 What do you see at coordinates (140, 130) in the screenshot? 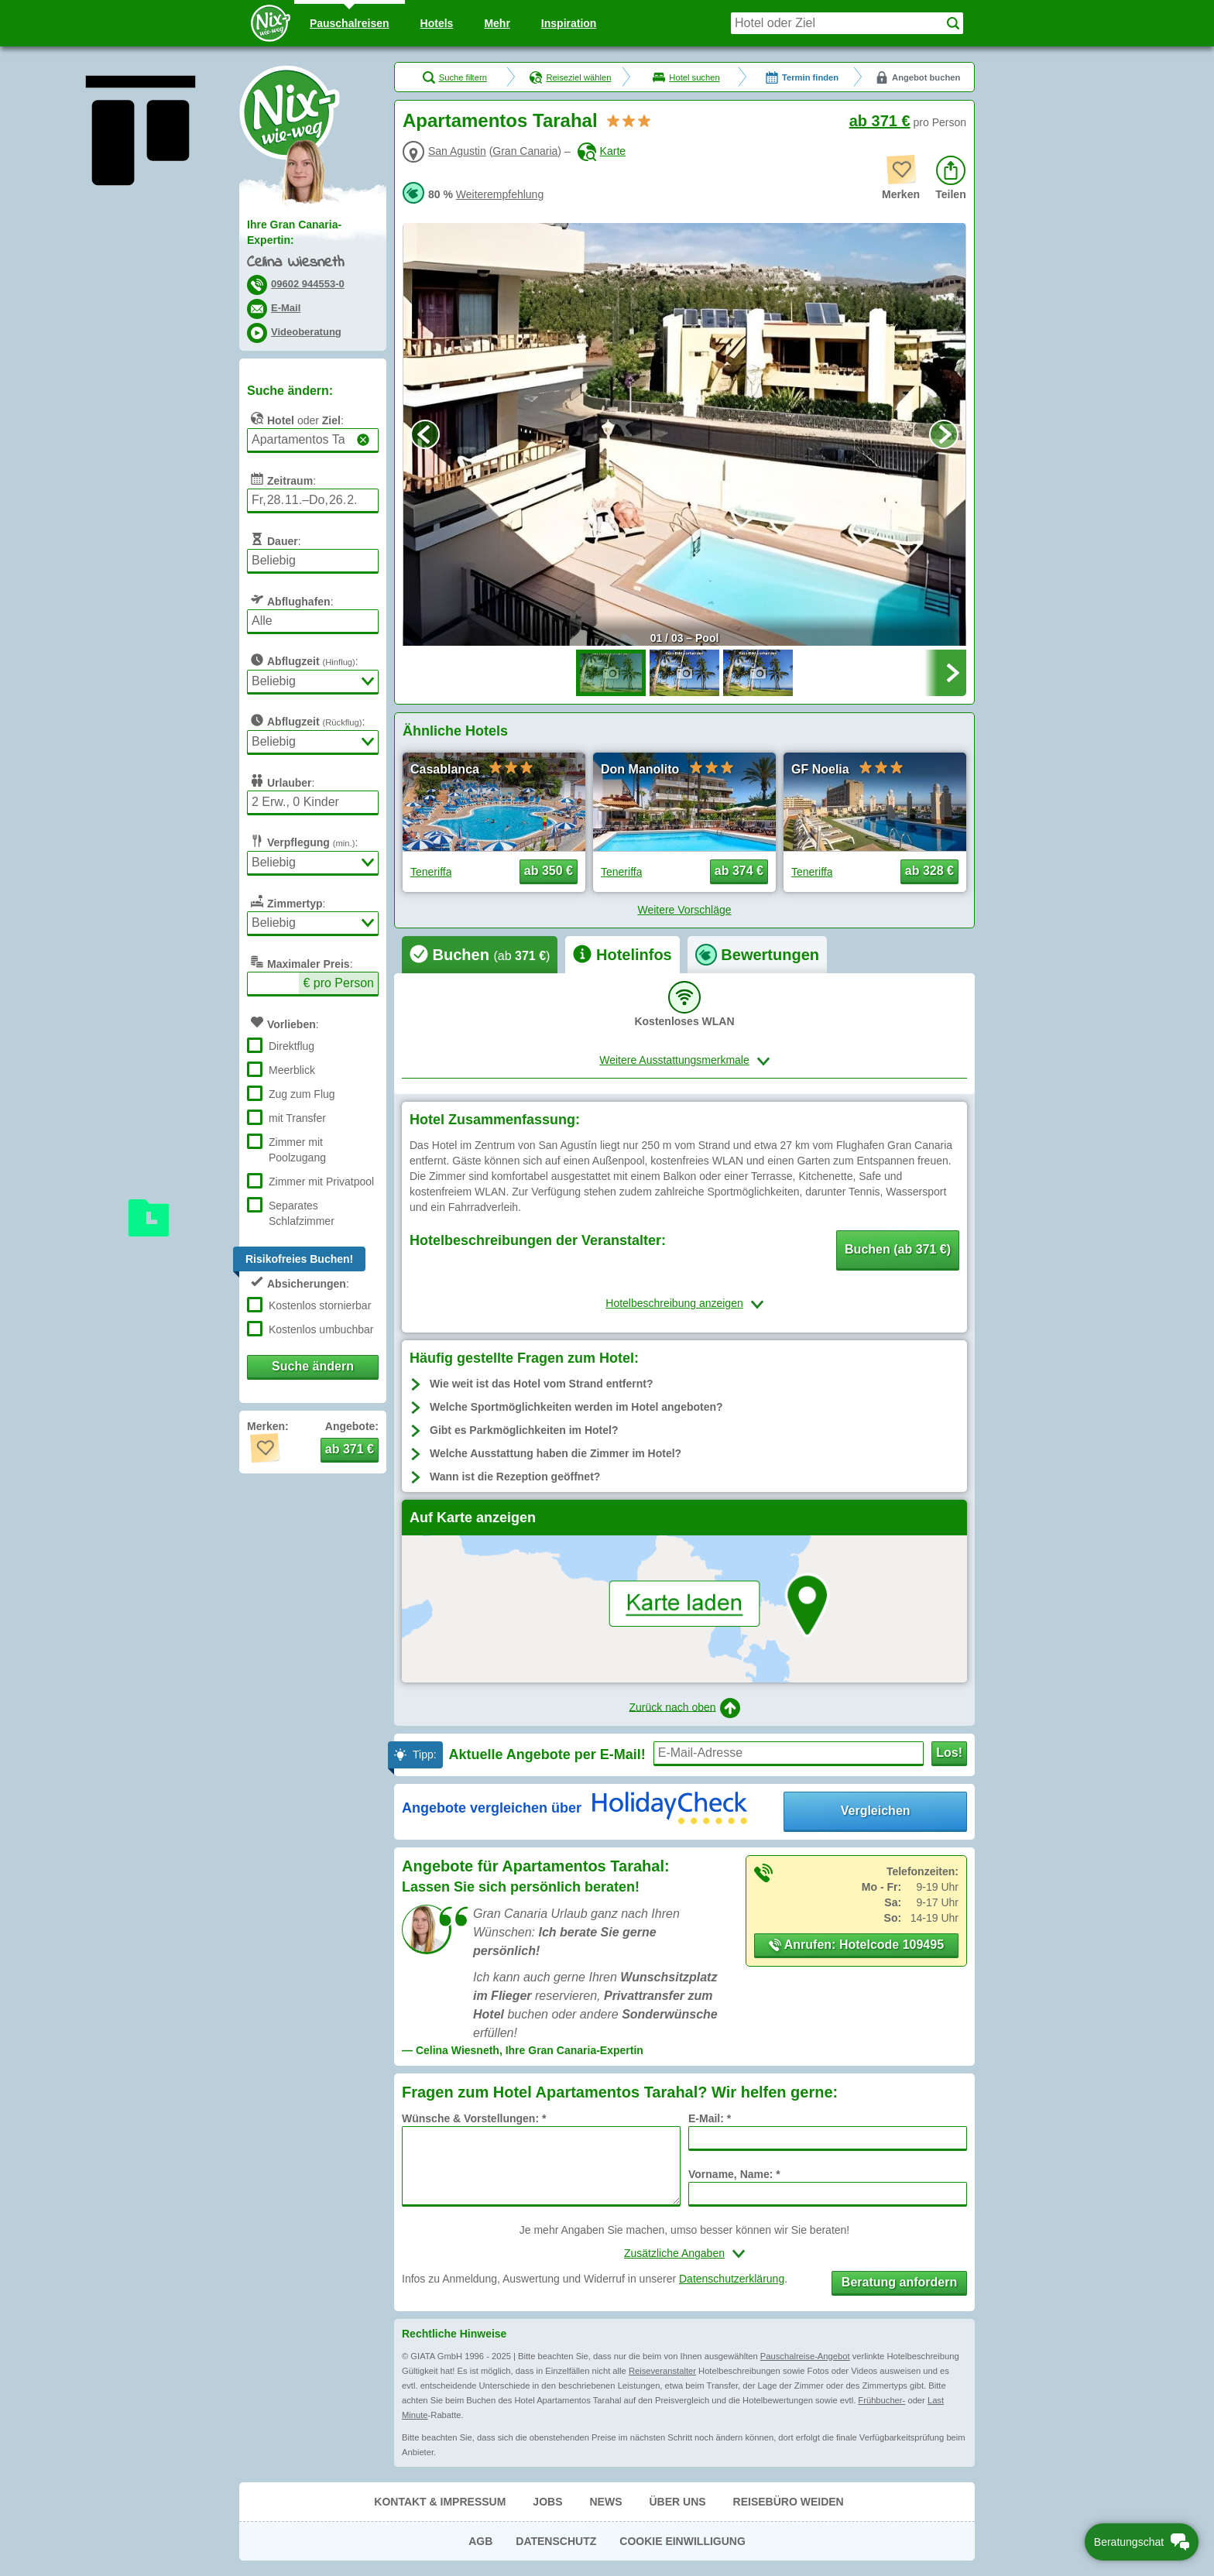
I see `align items to the top of the container` at bounding box center [140, 130].